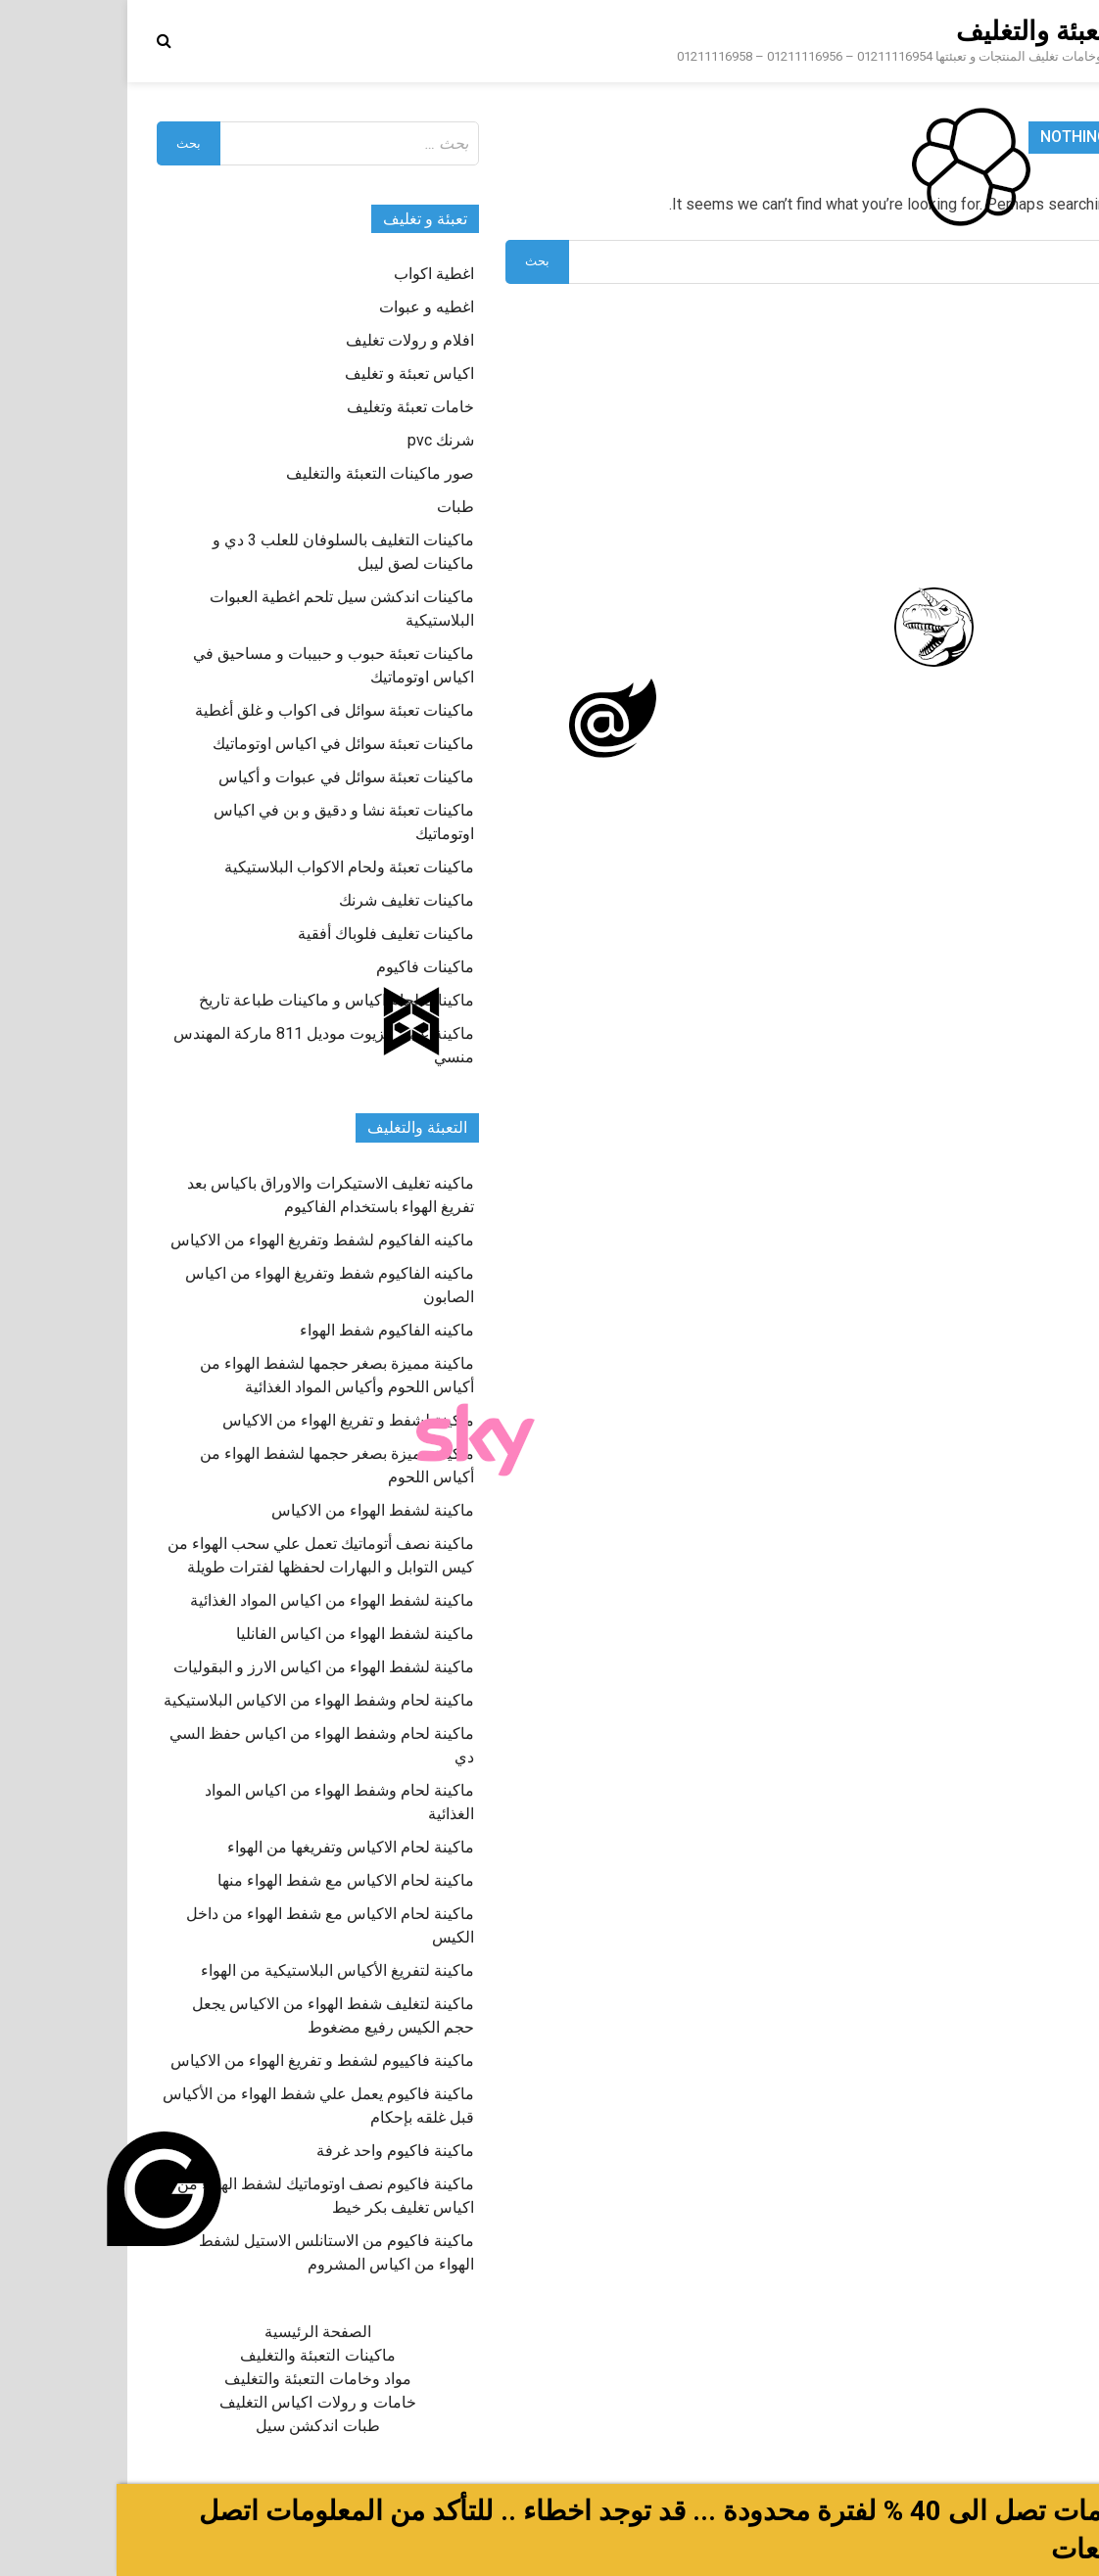 Image resolution: width=1099 pixels, height=2576 pixels. What do you see at coordinates (411, 1021) in the screenshot?
I see `backbone.js framework logo` at bounding box center [411, 1021].